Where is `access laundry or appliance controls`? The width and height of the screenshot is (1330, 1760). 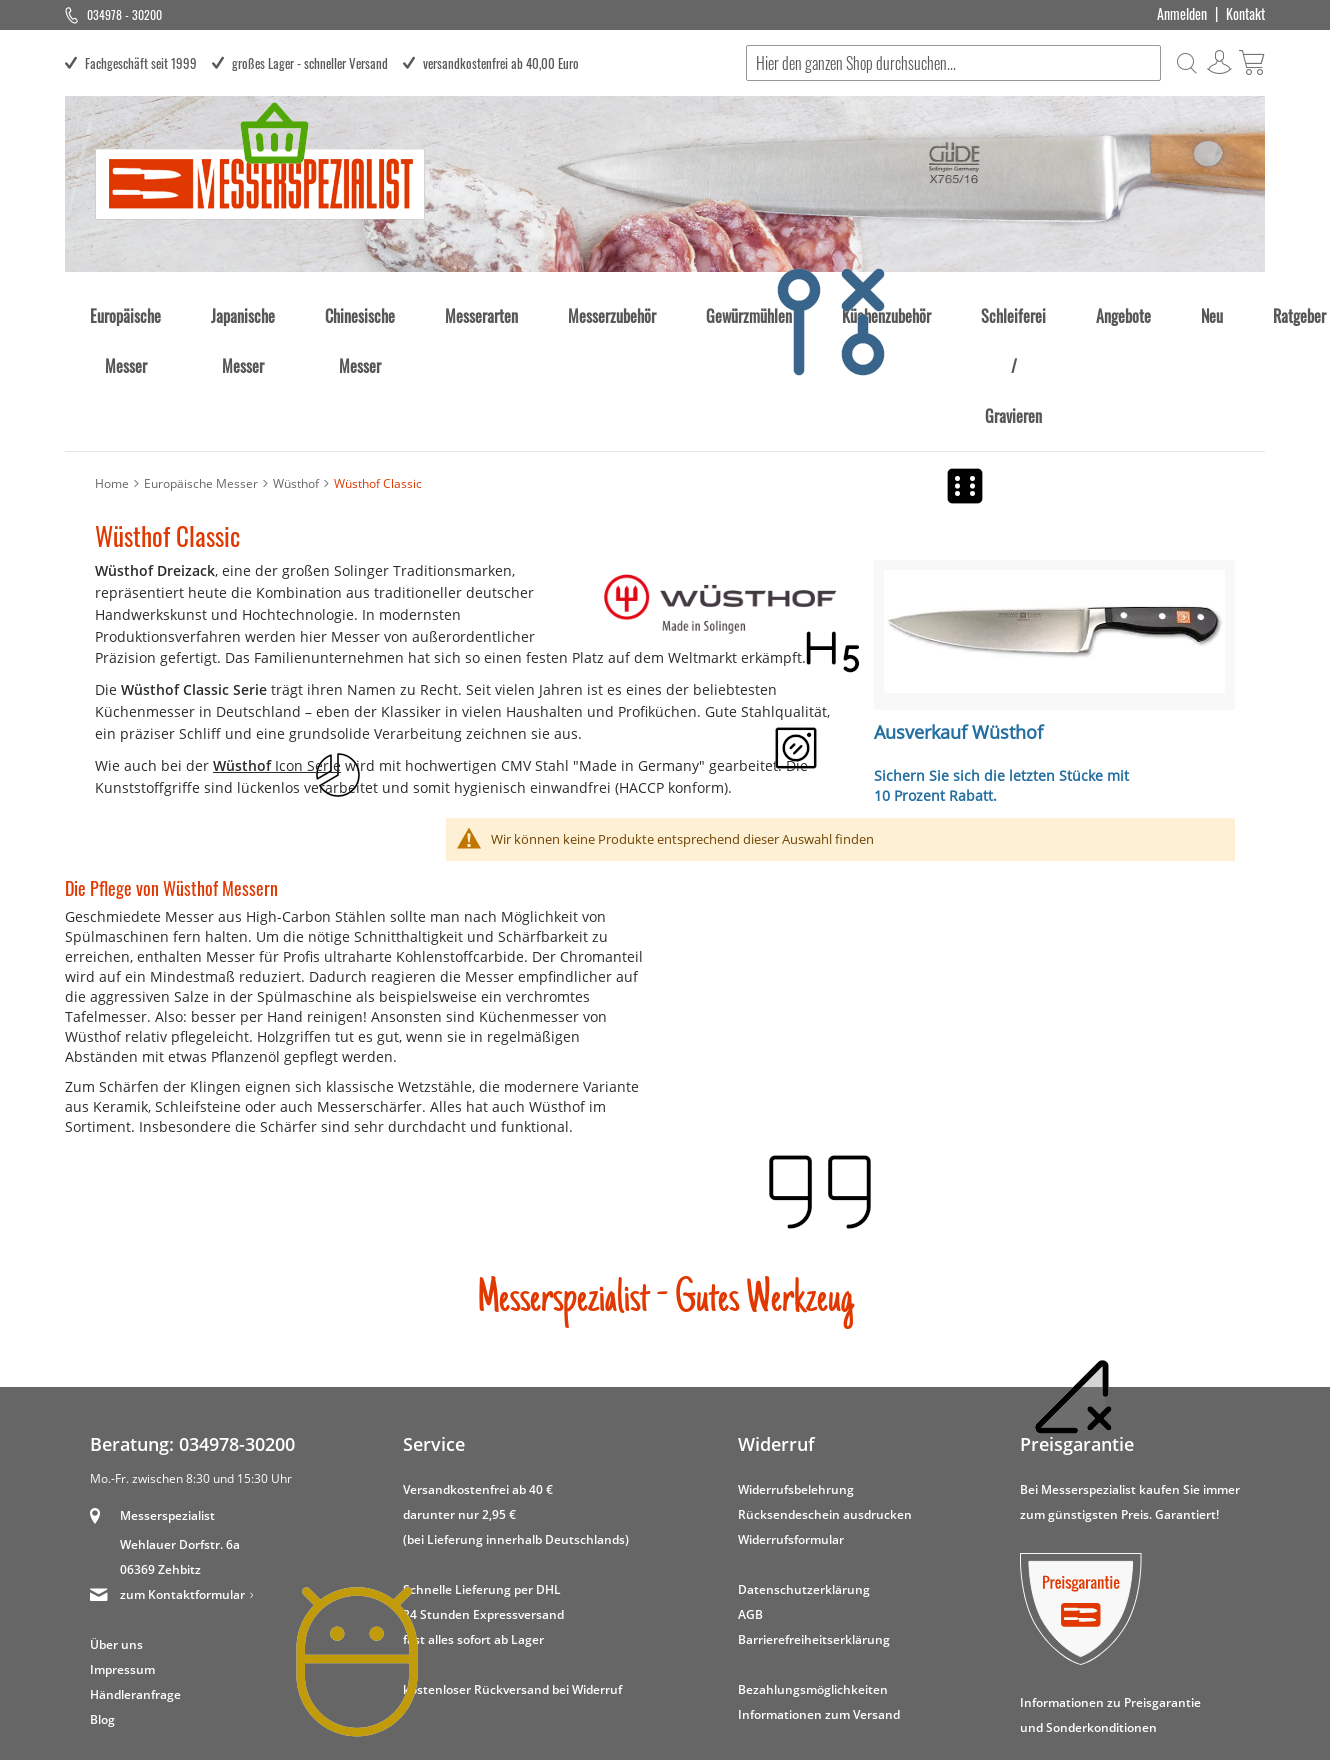 access laundry or appliance controls is located at coordinates (796, 748).